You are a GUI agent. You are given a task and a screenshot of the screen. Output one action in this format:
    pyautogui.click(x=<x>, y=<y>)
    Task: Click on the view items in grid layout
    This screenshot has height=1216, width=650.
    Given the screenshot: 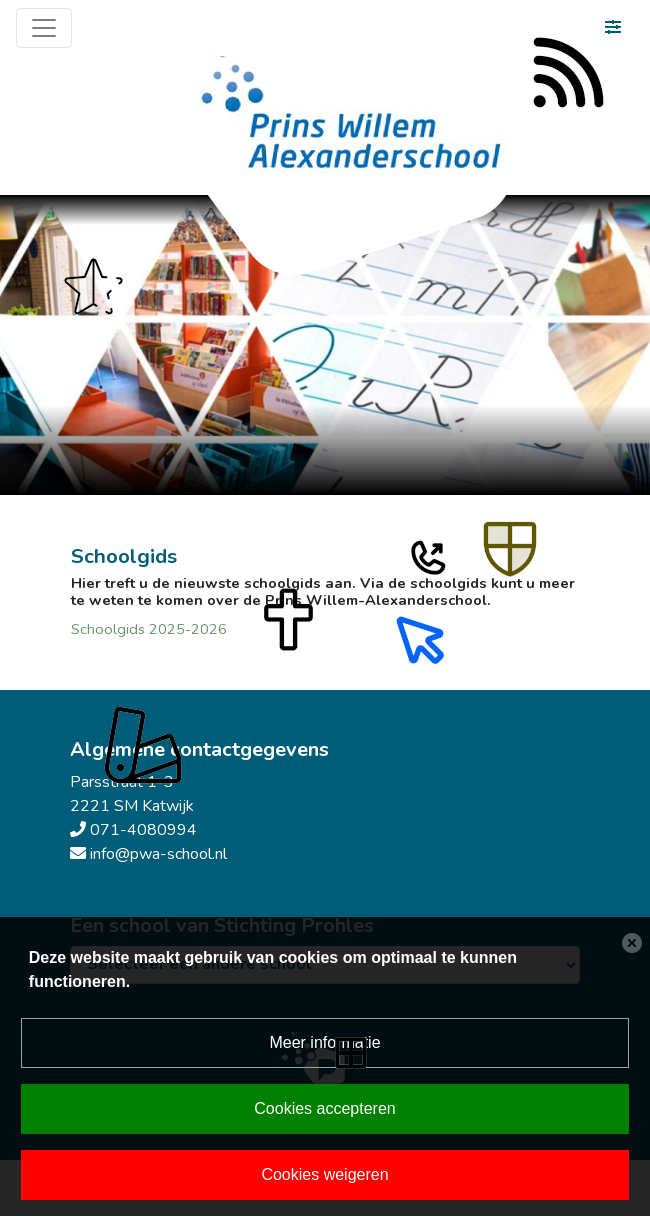 What is the action you would take?
    pyautogui.click(x=351, y=1053)
    